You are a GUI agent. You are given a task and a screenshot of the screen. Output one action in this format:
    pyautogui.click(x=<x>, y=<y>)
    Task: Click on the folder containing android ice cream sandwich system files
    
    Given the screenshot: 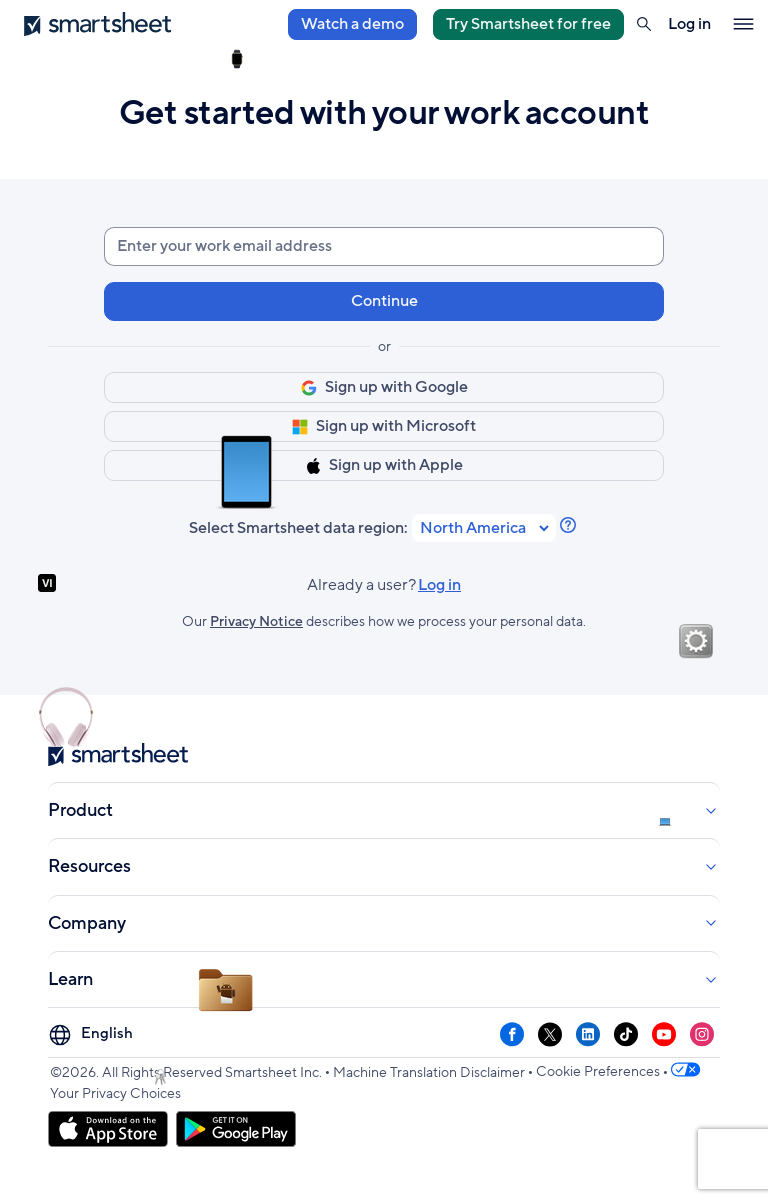 What is the action you would take?
    pyautogui.click(x=225, y=991)
    